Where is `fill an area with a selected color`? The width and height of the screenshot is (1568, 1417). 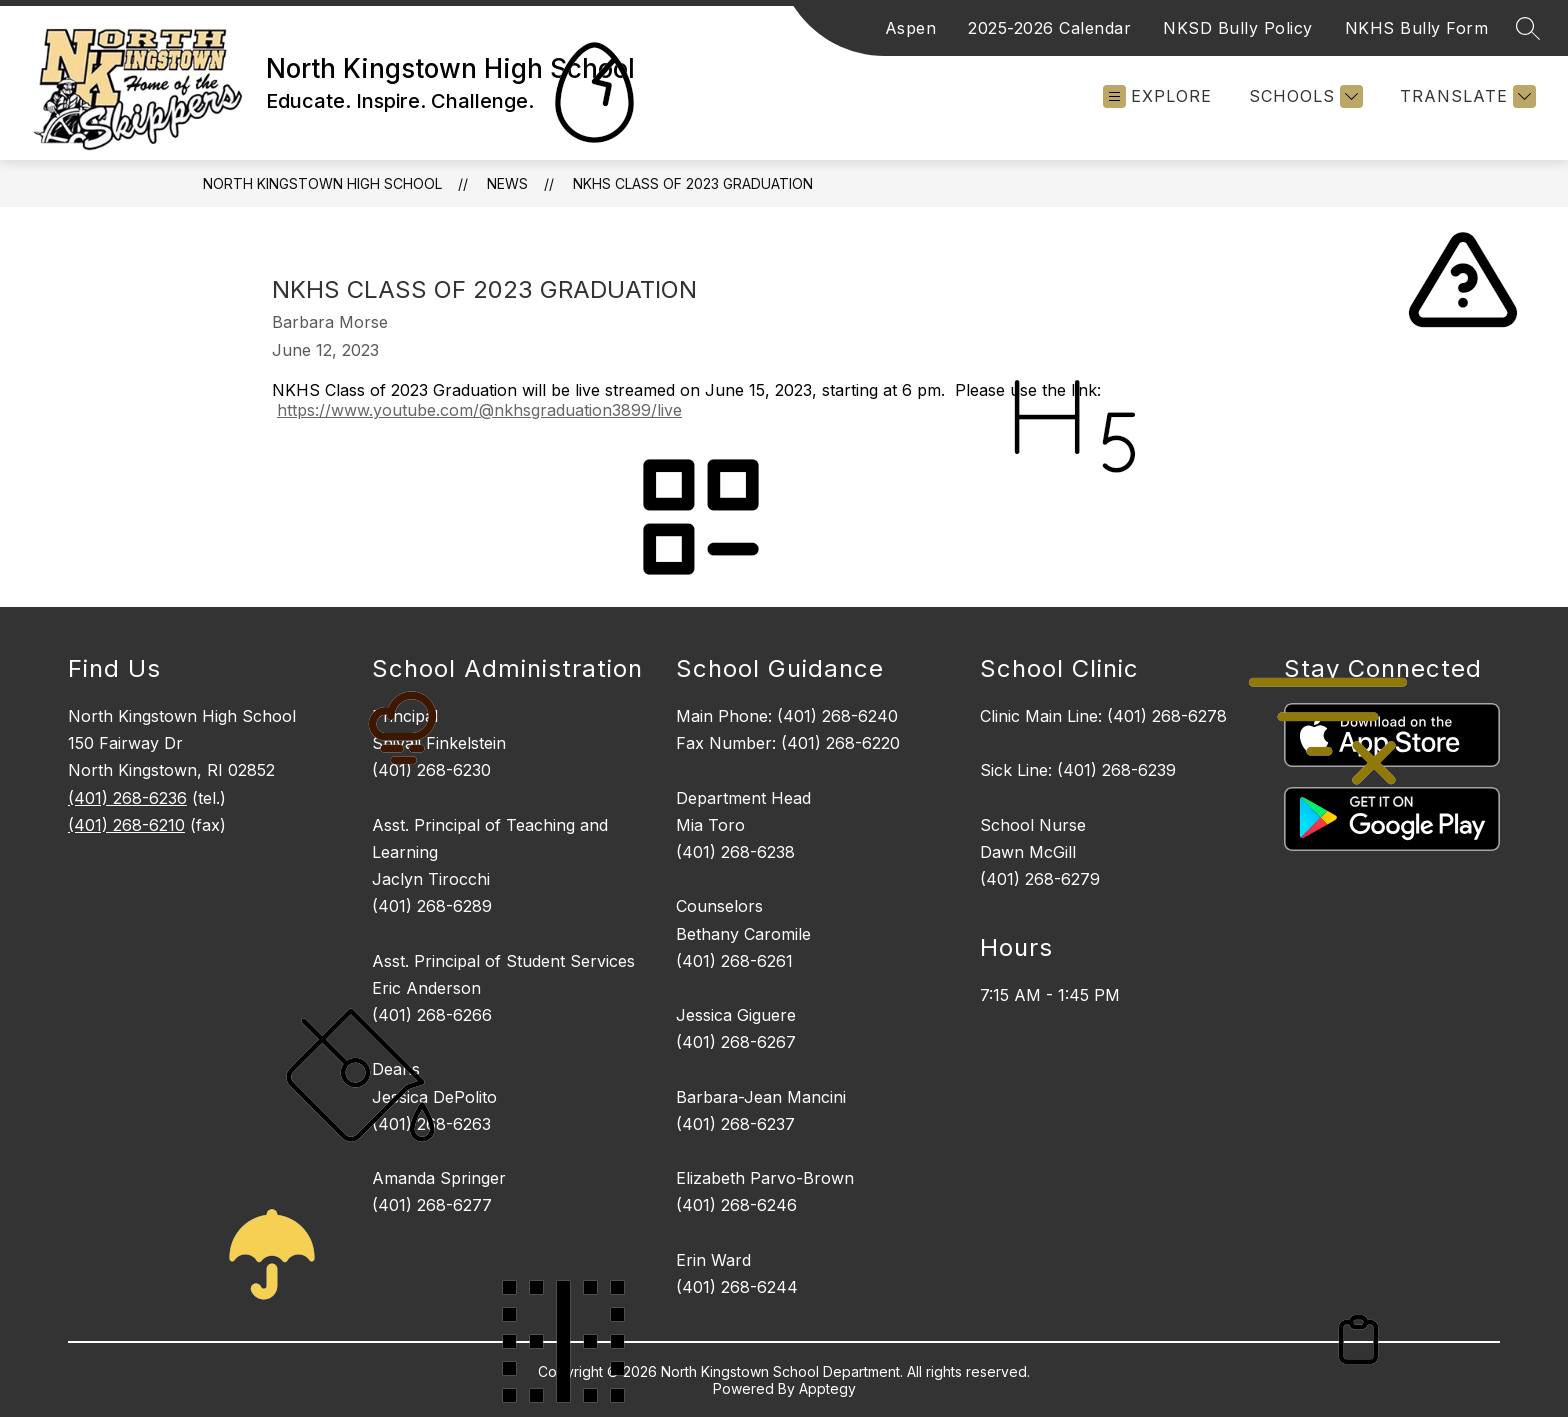
fill an area with a selected color is located at coordinates (358, 1080).